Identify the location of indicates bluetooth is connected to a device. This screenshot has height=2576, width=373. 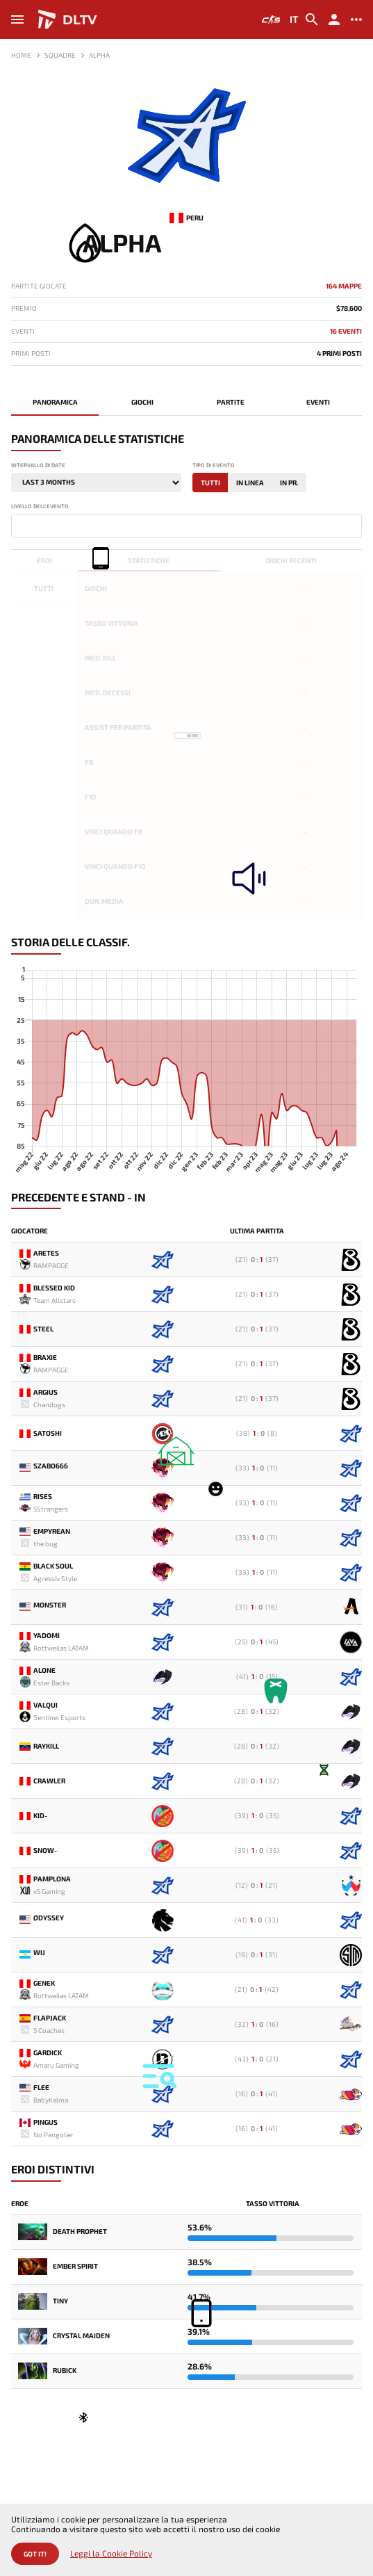
(83, 2417).